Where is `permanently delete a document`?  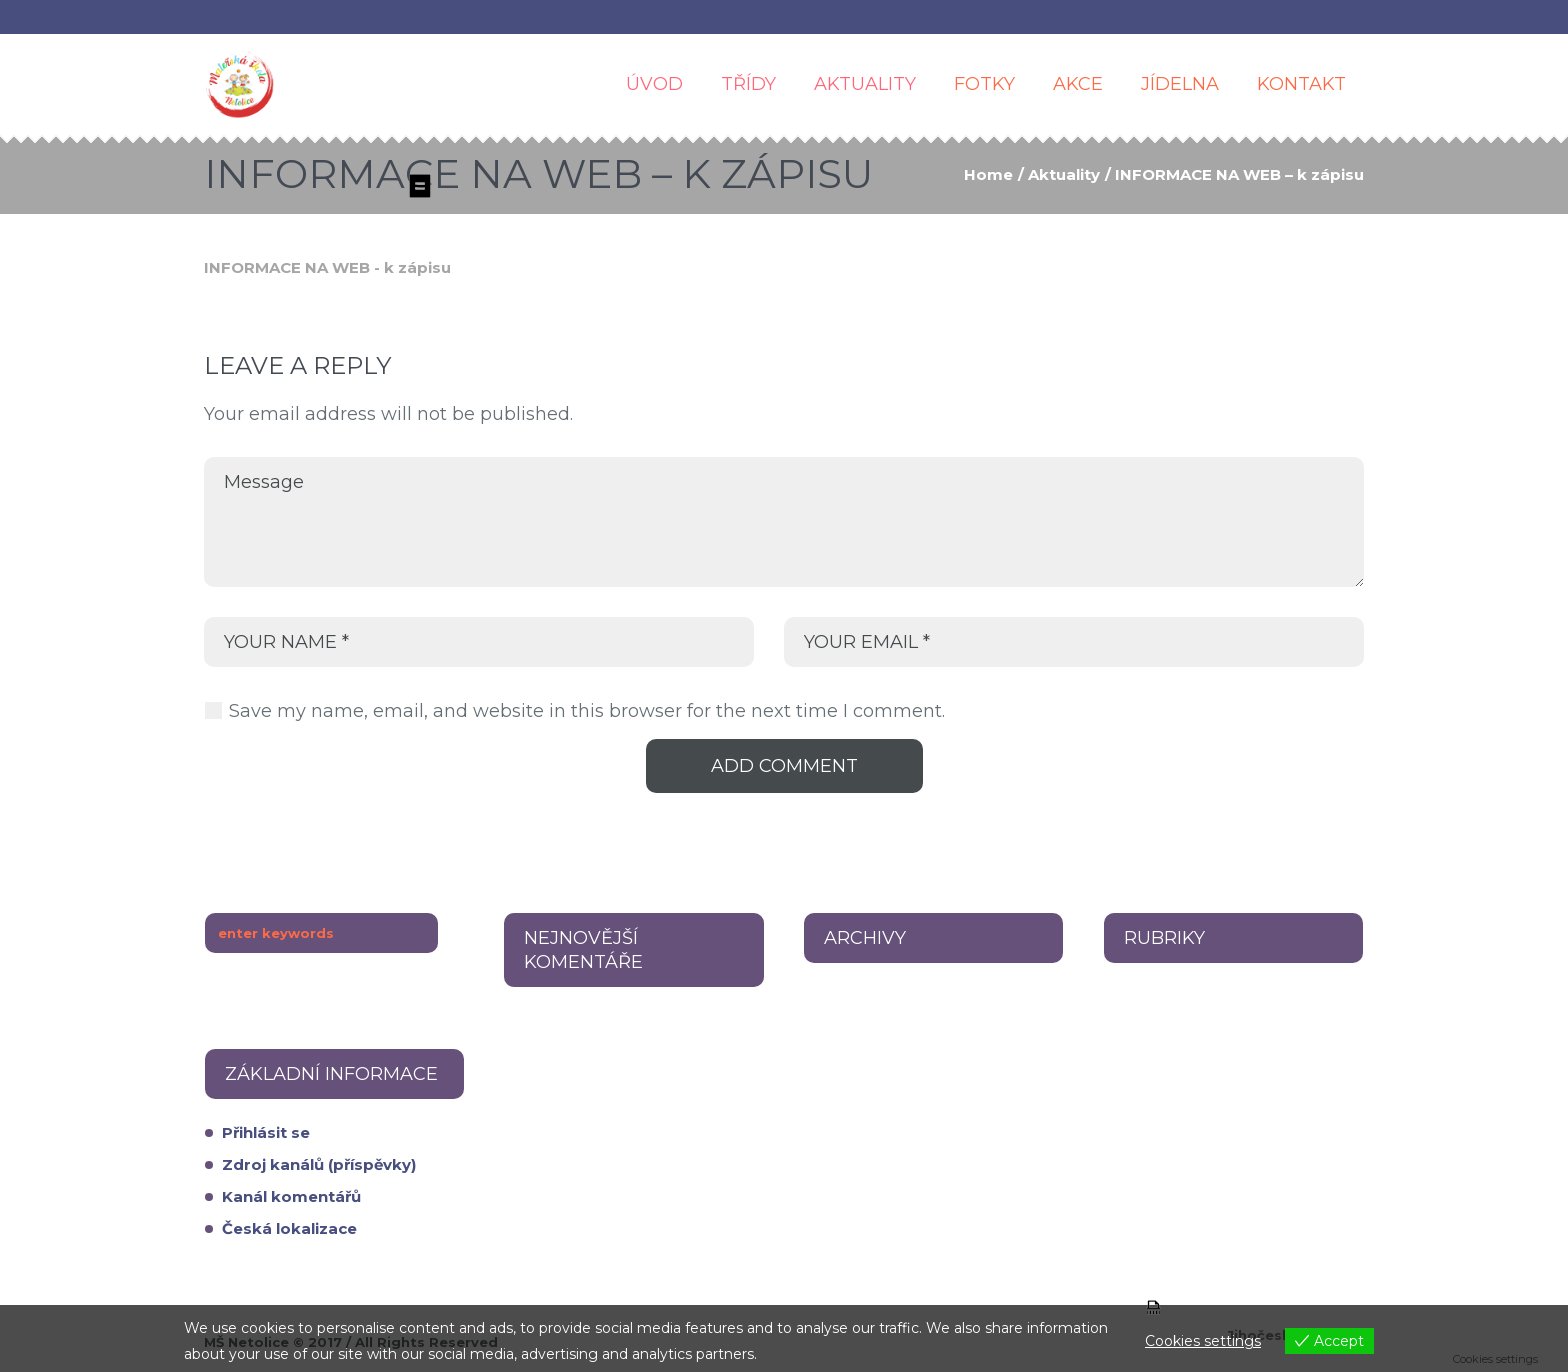 permanently delete a document is located at coordinates (1153, 1307).